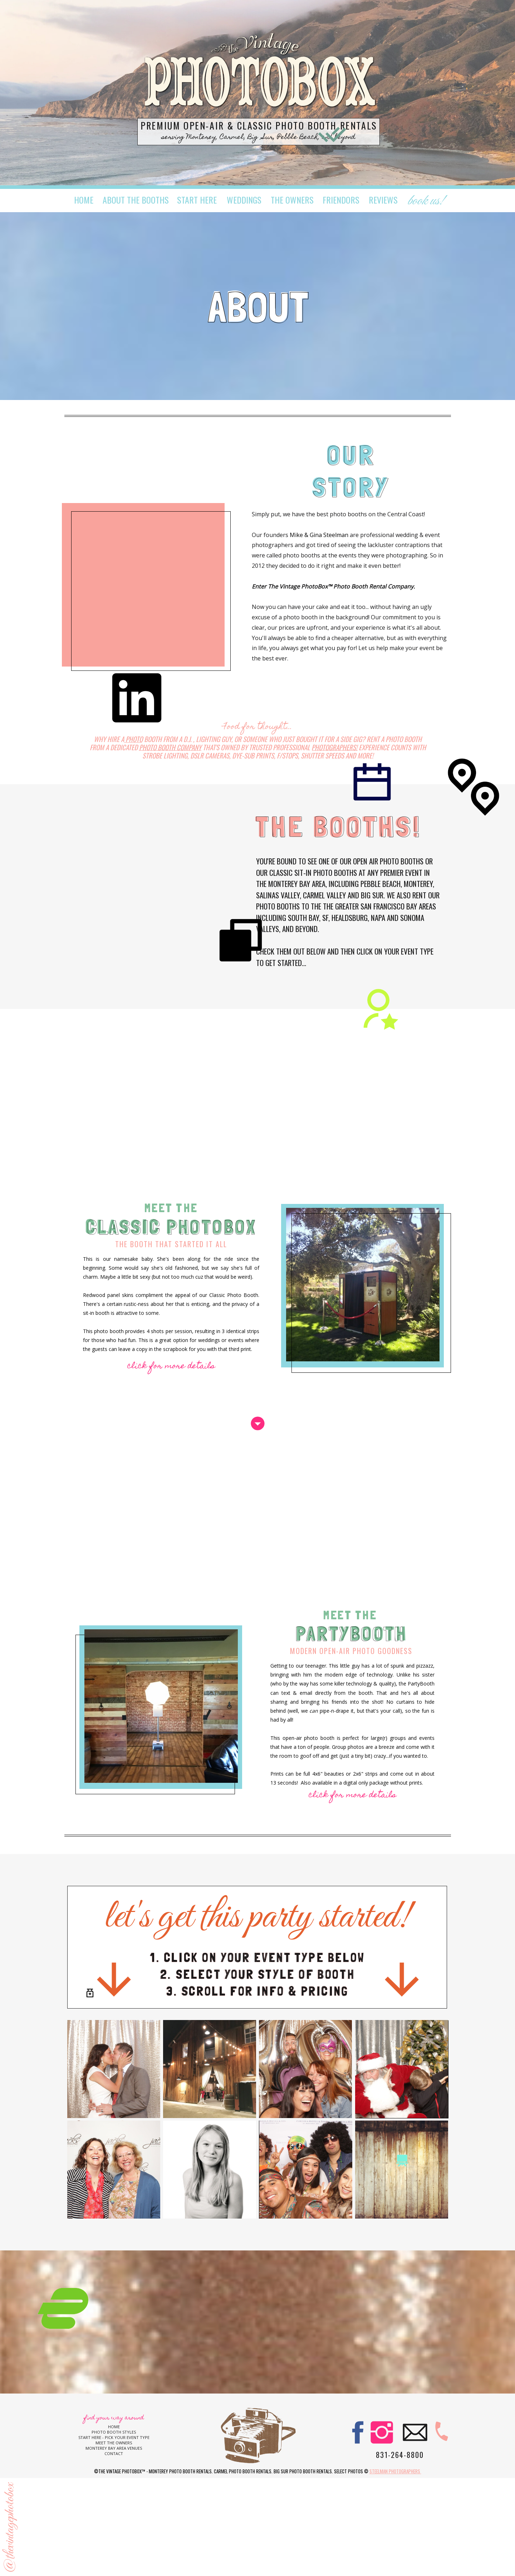 The image size is (515, 2576). Describe the element at coordinates (137, 698) in the screenshot. I see `open LinkedIn profile` at that location.